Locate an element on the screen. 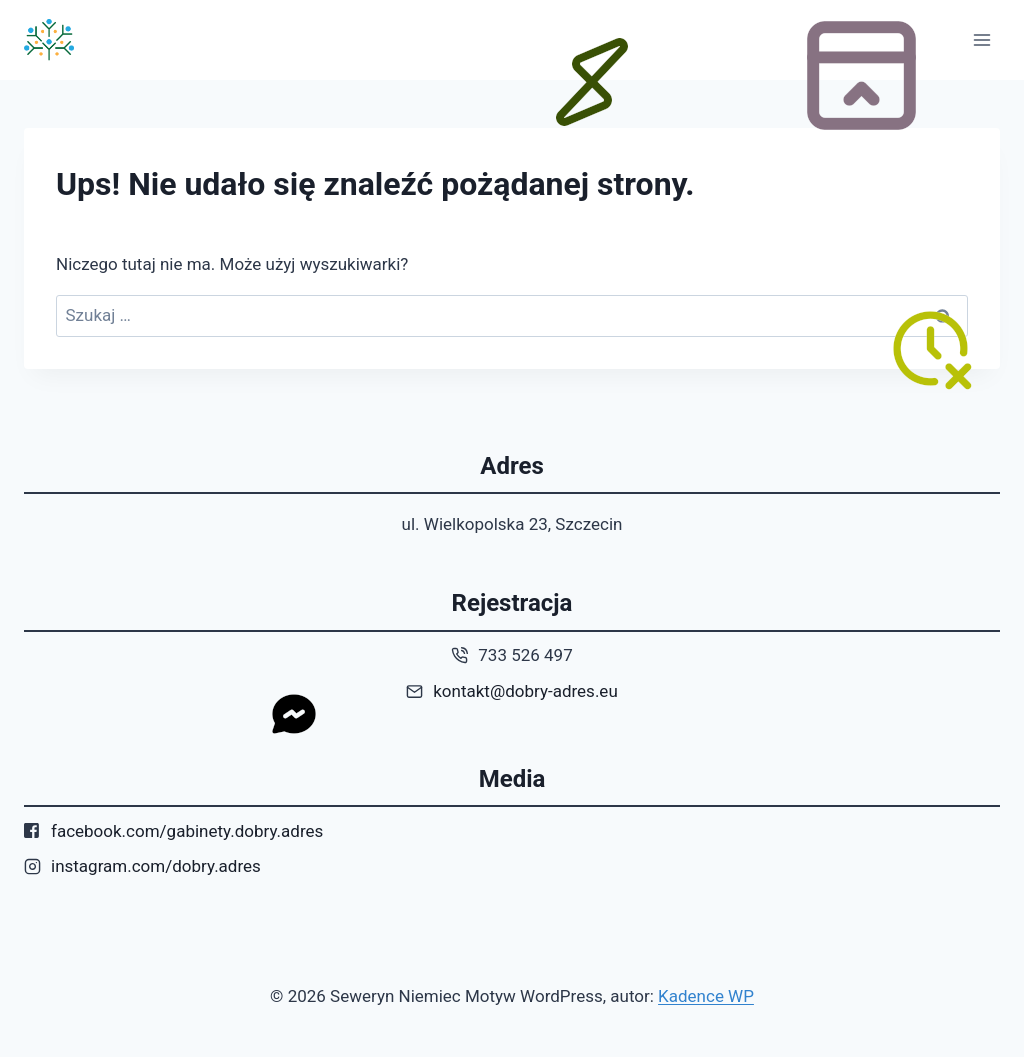  cancel a scheduled event or timer is located at coordinates (930, 348).